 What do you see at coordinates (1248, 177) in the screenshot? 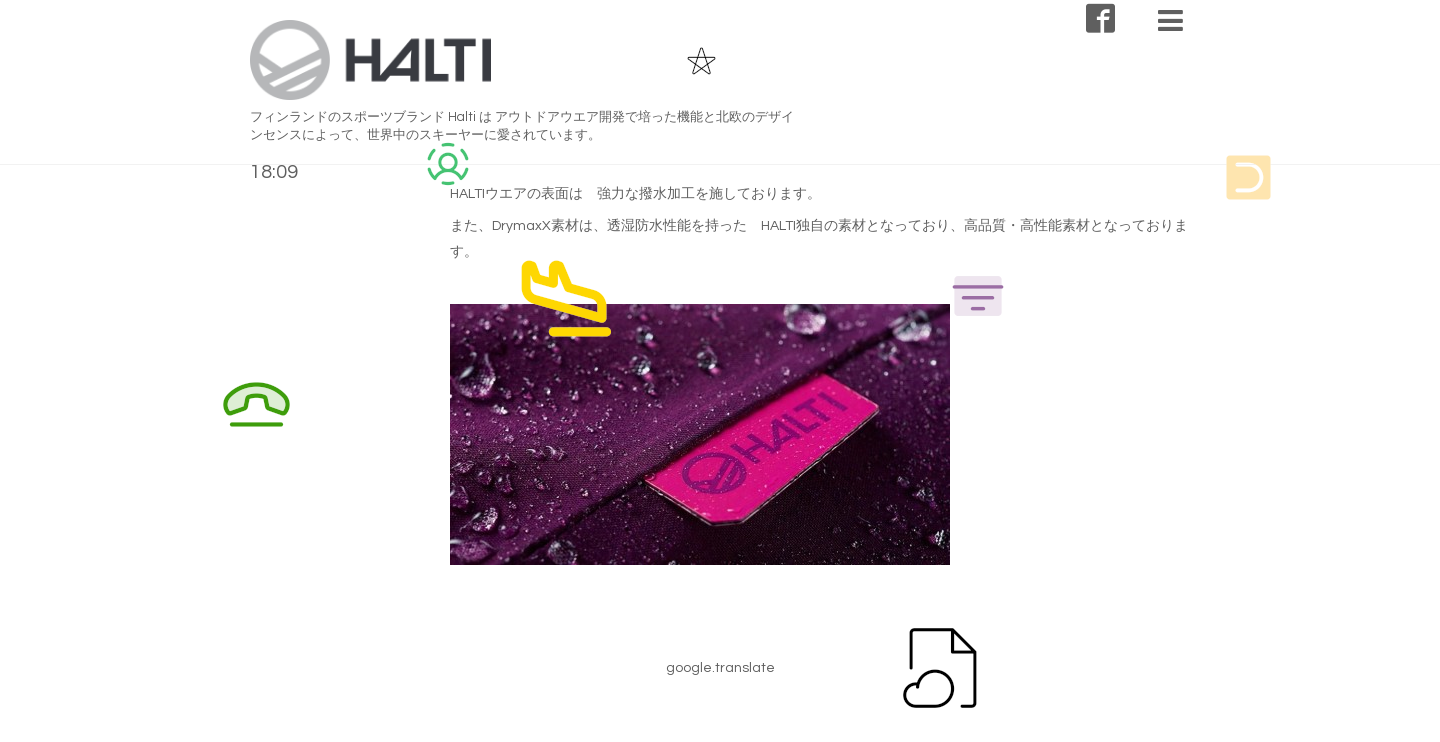
I see `indicates a superset relationship in mathematical notation` at bounding box center [1248, 177].